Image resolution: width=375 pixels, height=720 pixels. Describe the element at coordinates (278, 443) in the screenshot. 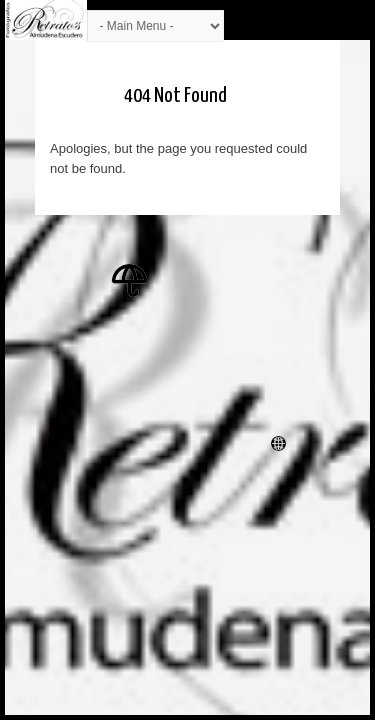

I see `access website or browse the web` at that location.